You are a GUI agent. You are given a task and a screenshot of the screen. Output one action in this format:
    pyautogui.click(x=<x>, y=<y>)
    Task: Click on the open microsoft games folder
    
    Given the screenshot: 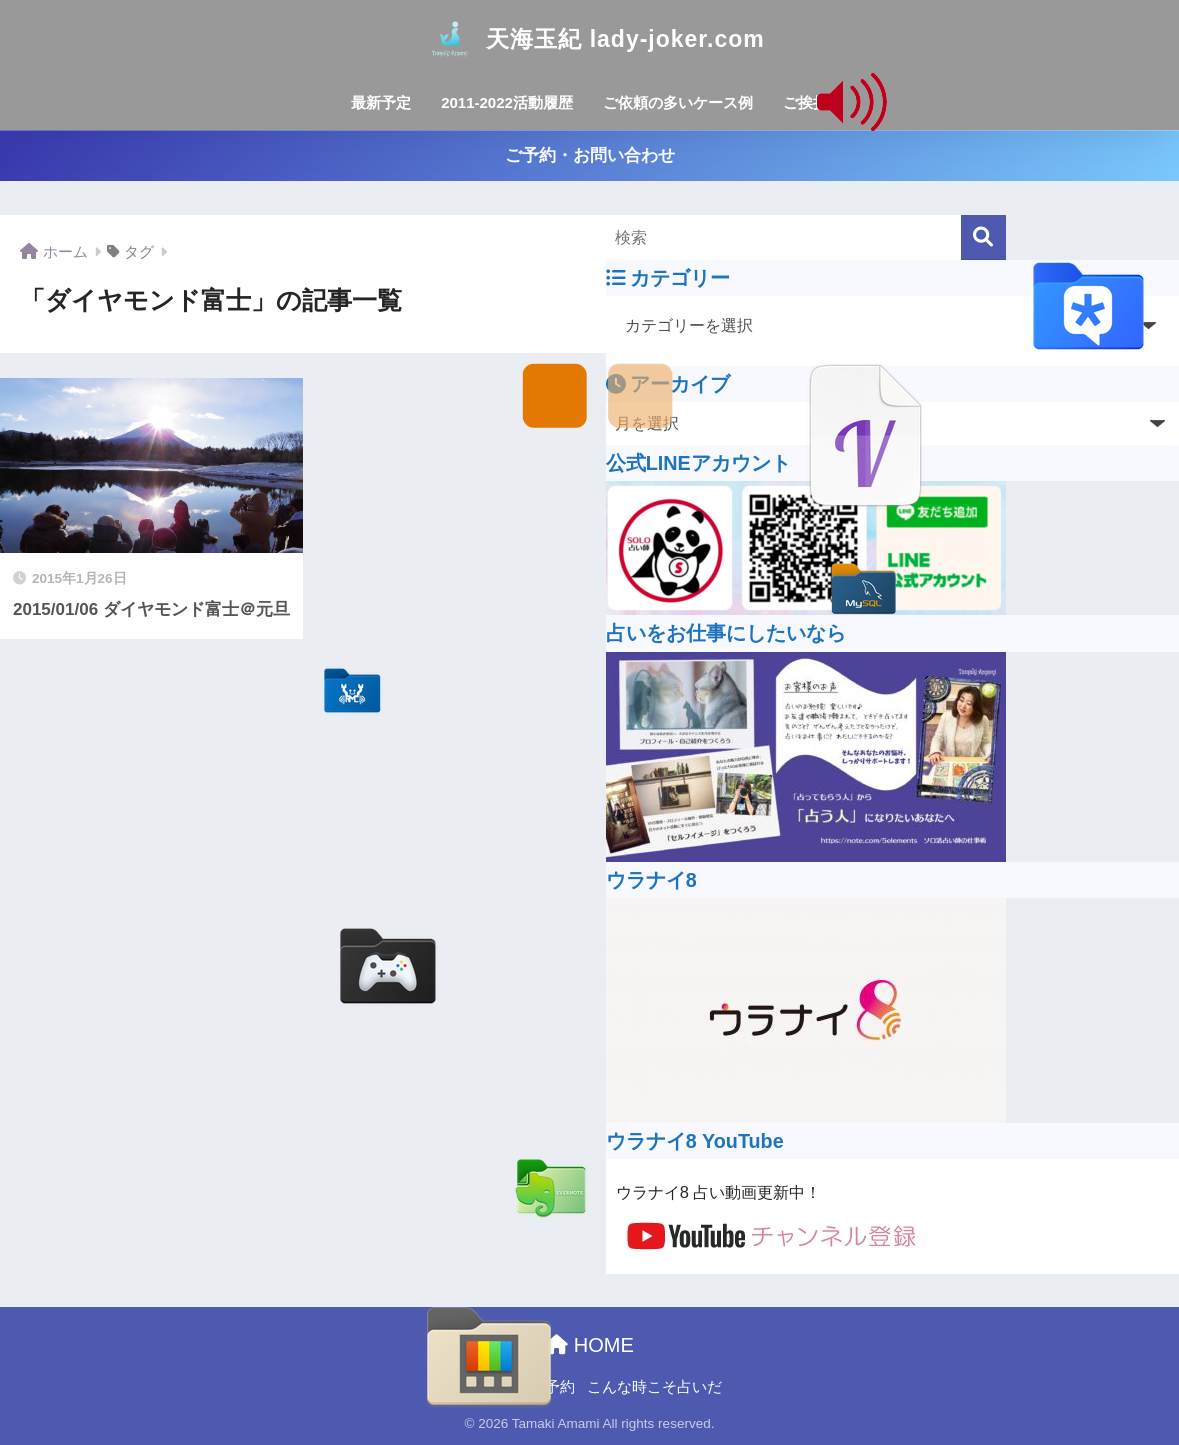 What is the action you would take?
    pyautogui.click(x=387, y=968)
    